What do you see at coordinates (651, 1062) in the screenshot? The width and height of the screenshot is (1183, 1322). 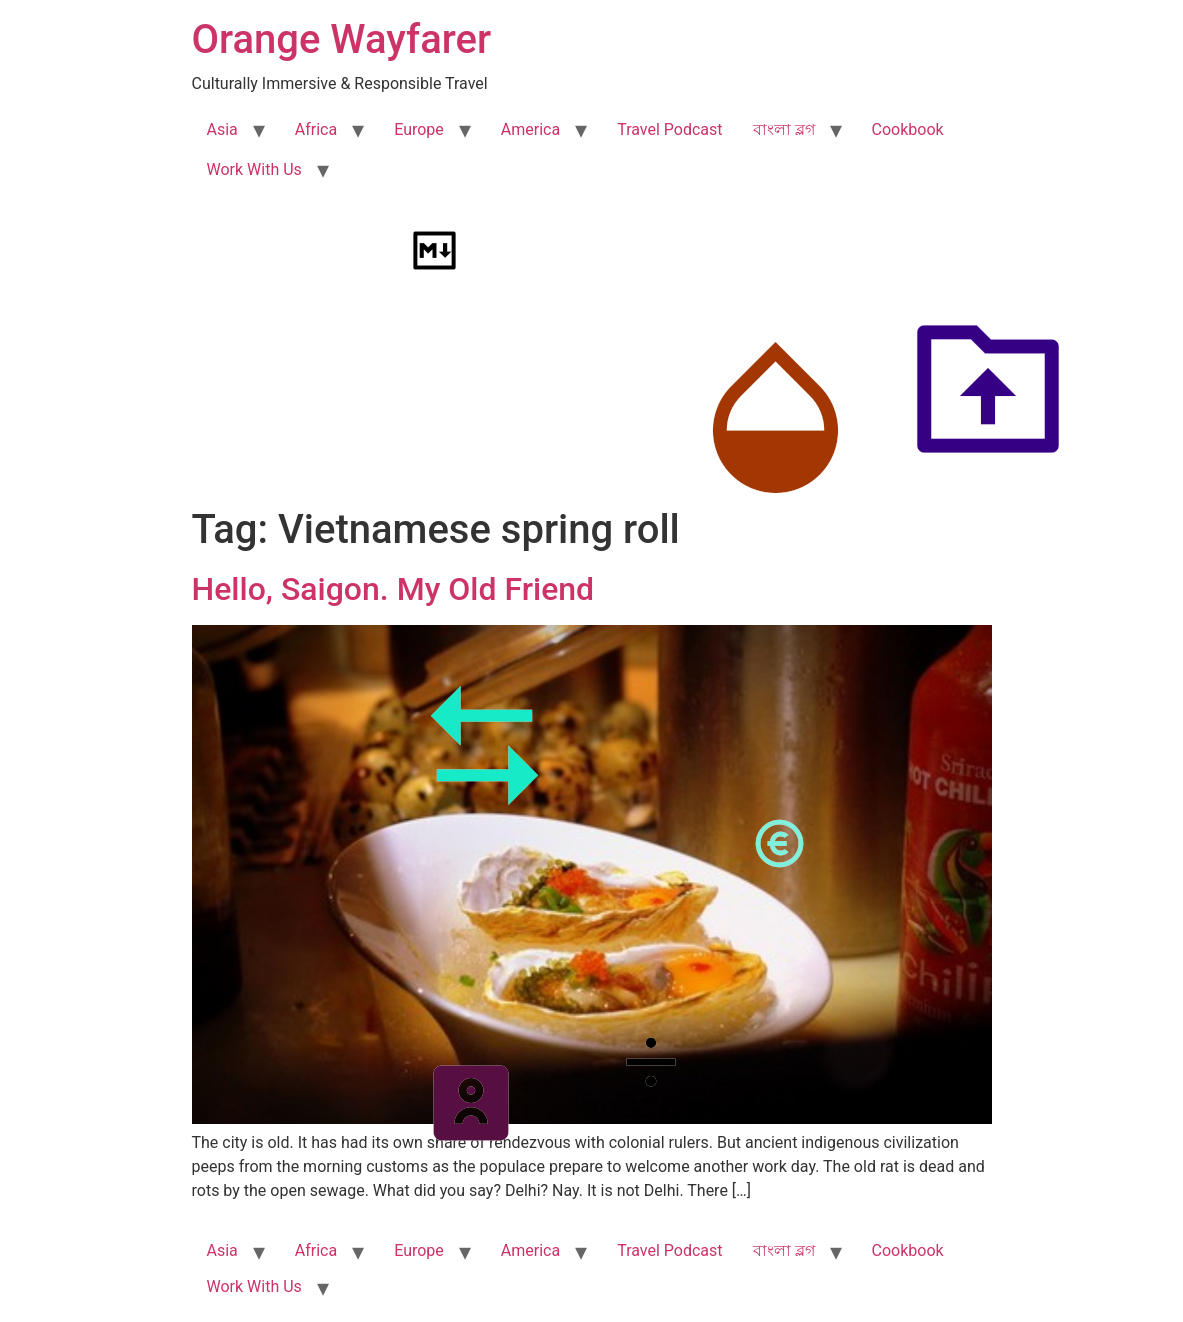 I see `perform division calculation` at bounding box center [651, 1062].